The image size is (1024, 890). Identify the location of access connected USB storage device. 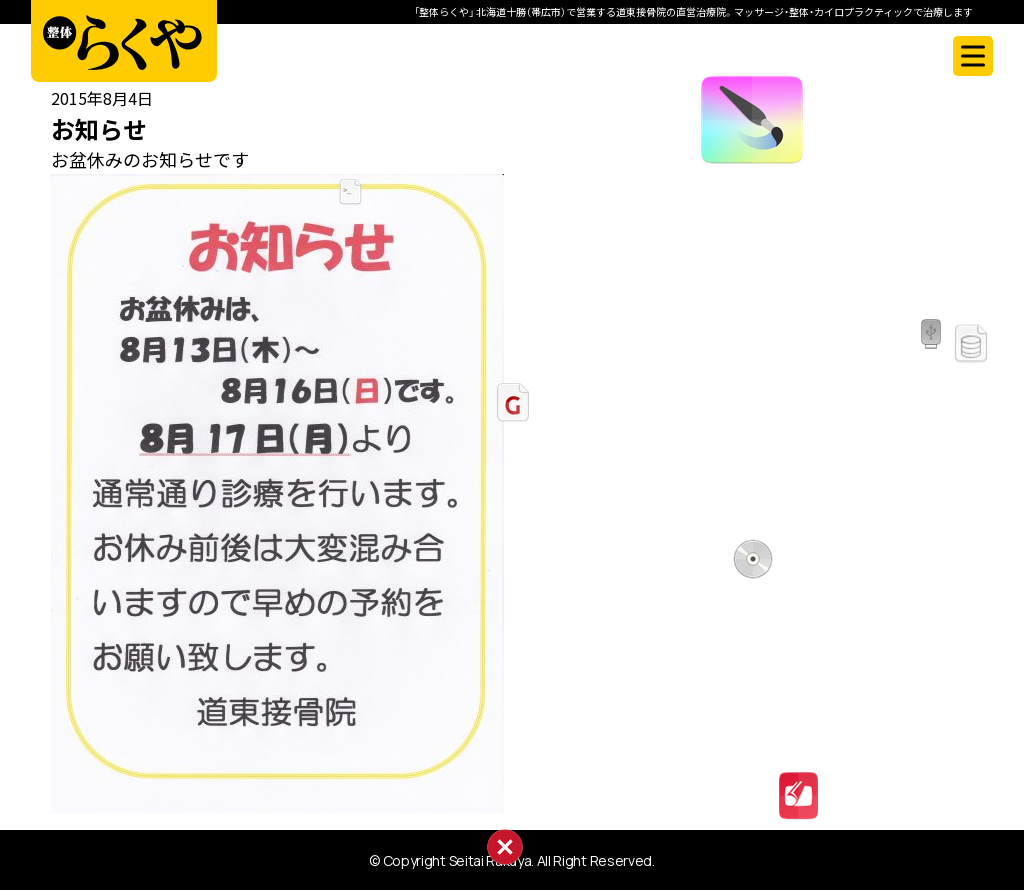
(931, 334).